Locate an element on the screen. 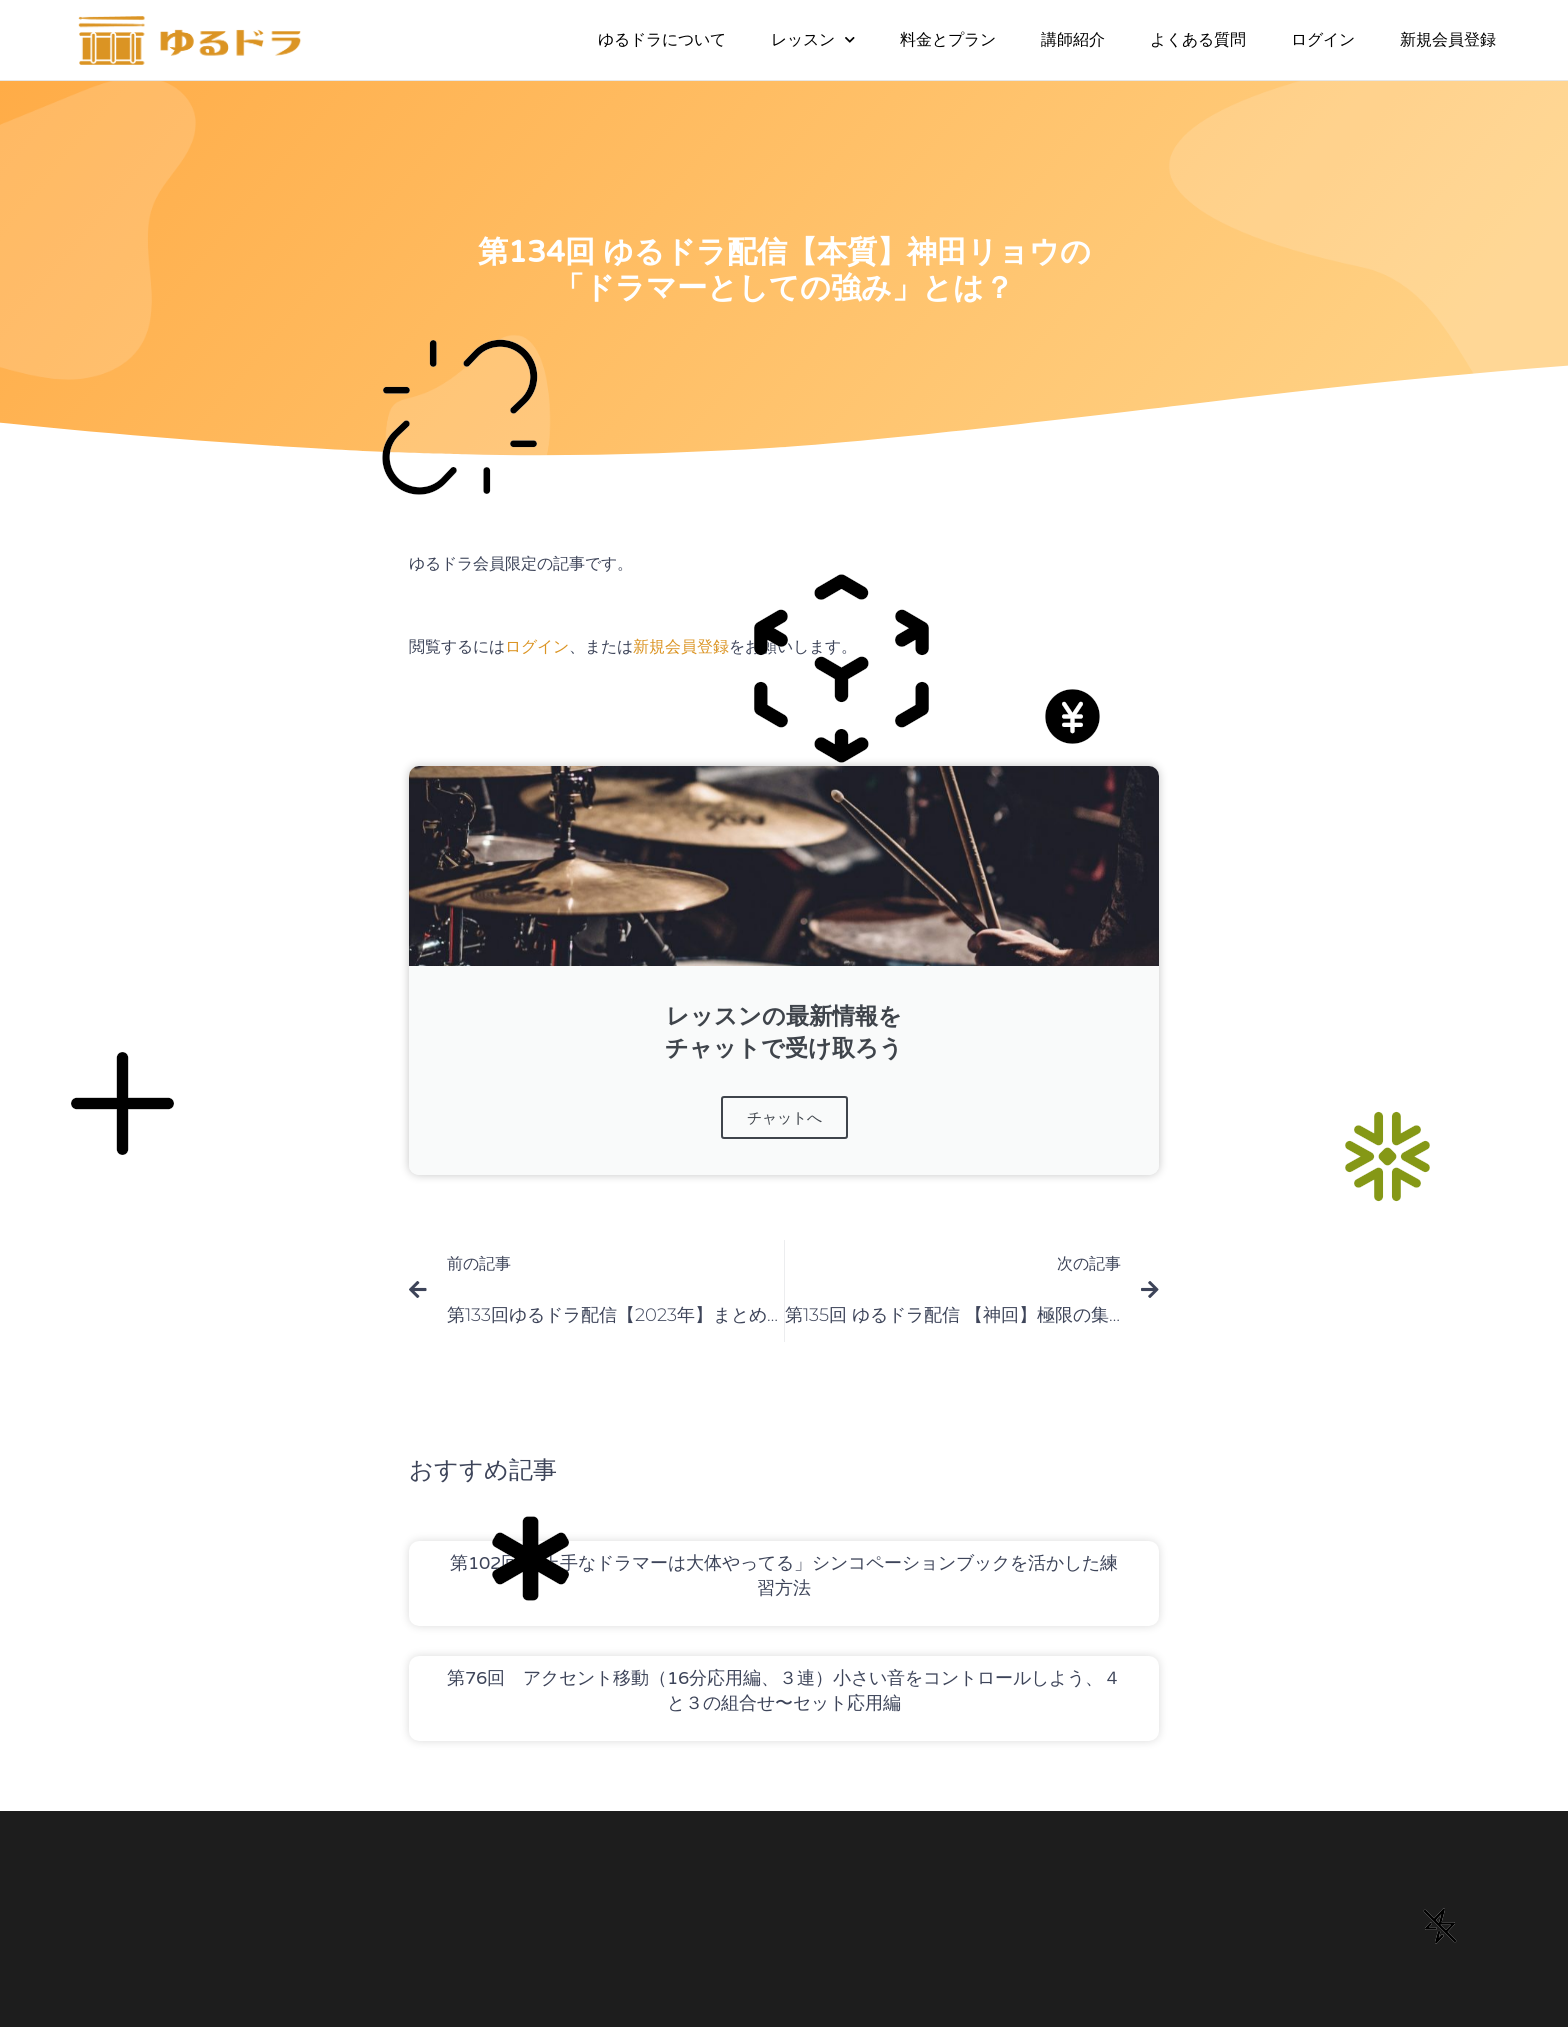 The image size is (1568, 2027). flash or lightning feature disabled is located at coordinates (1440, 1926).